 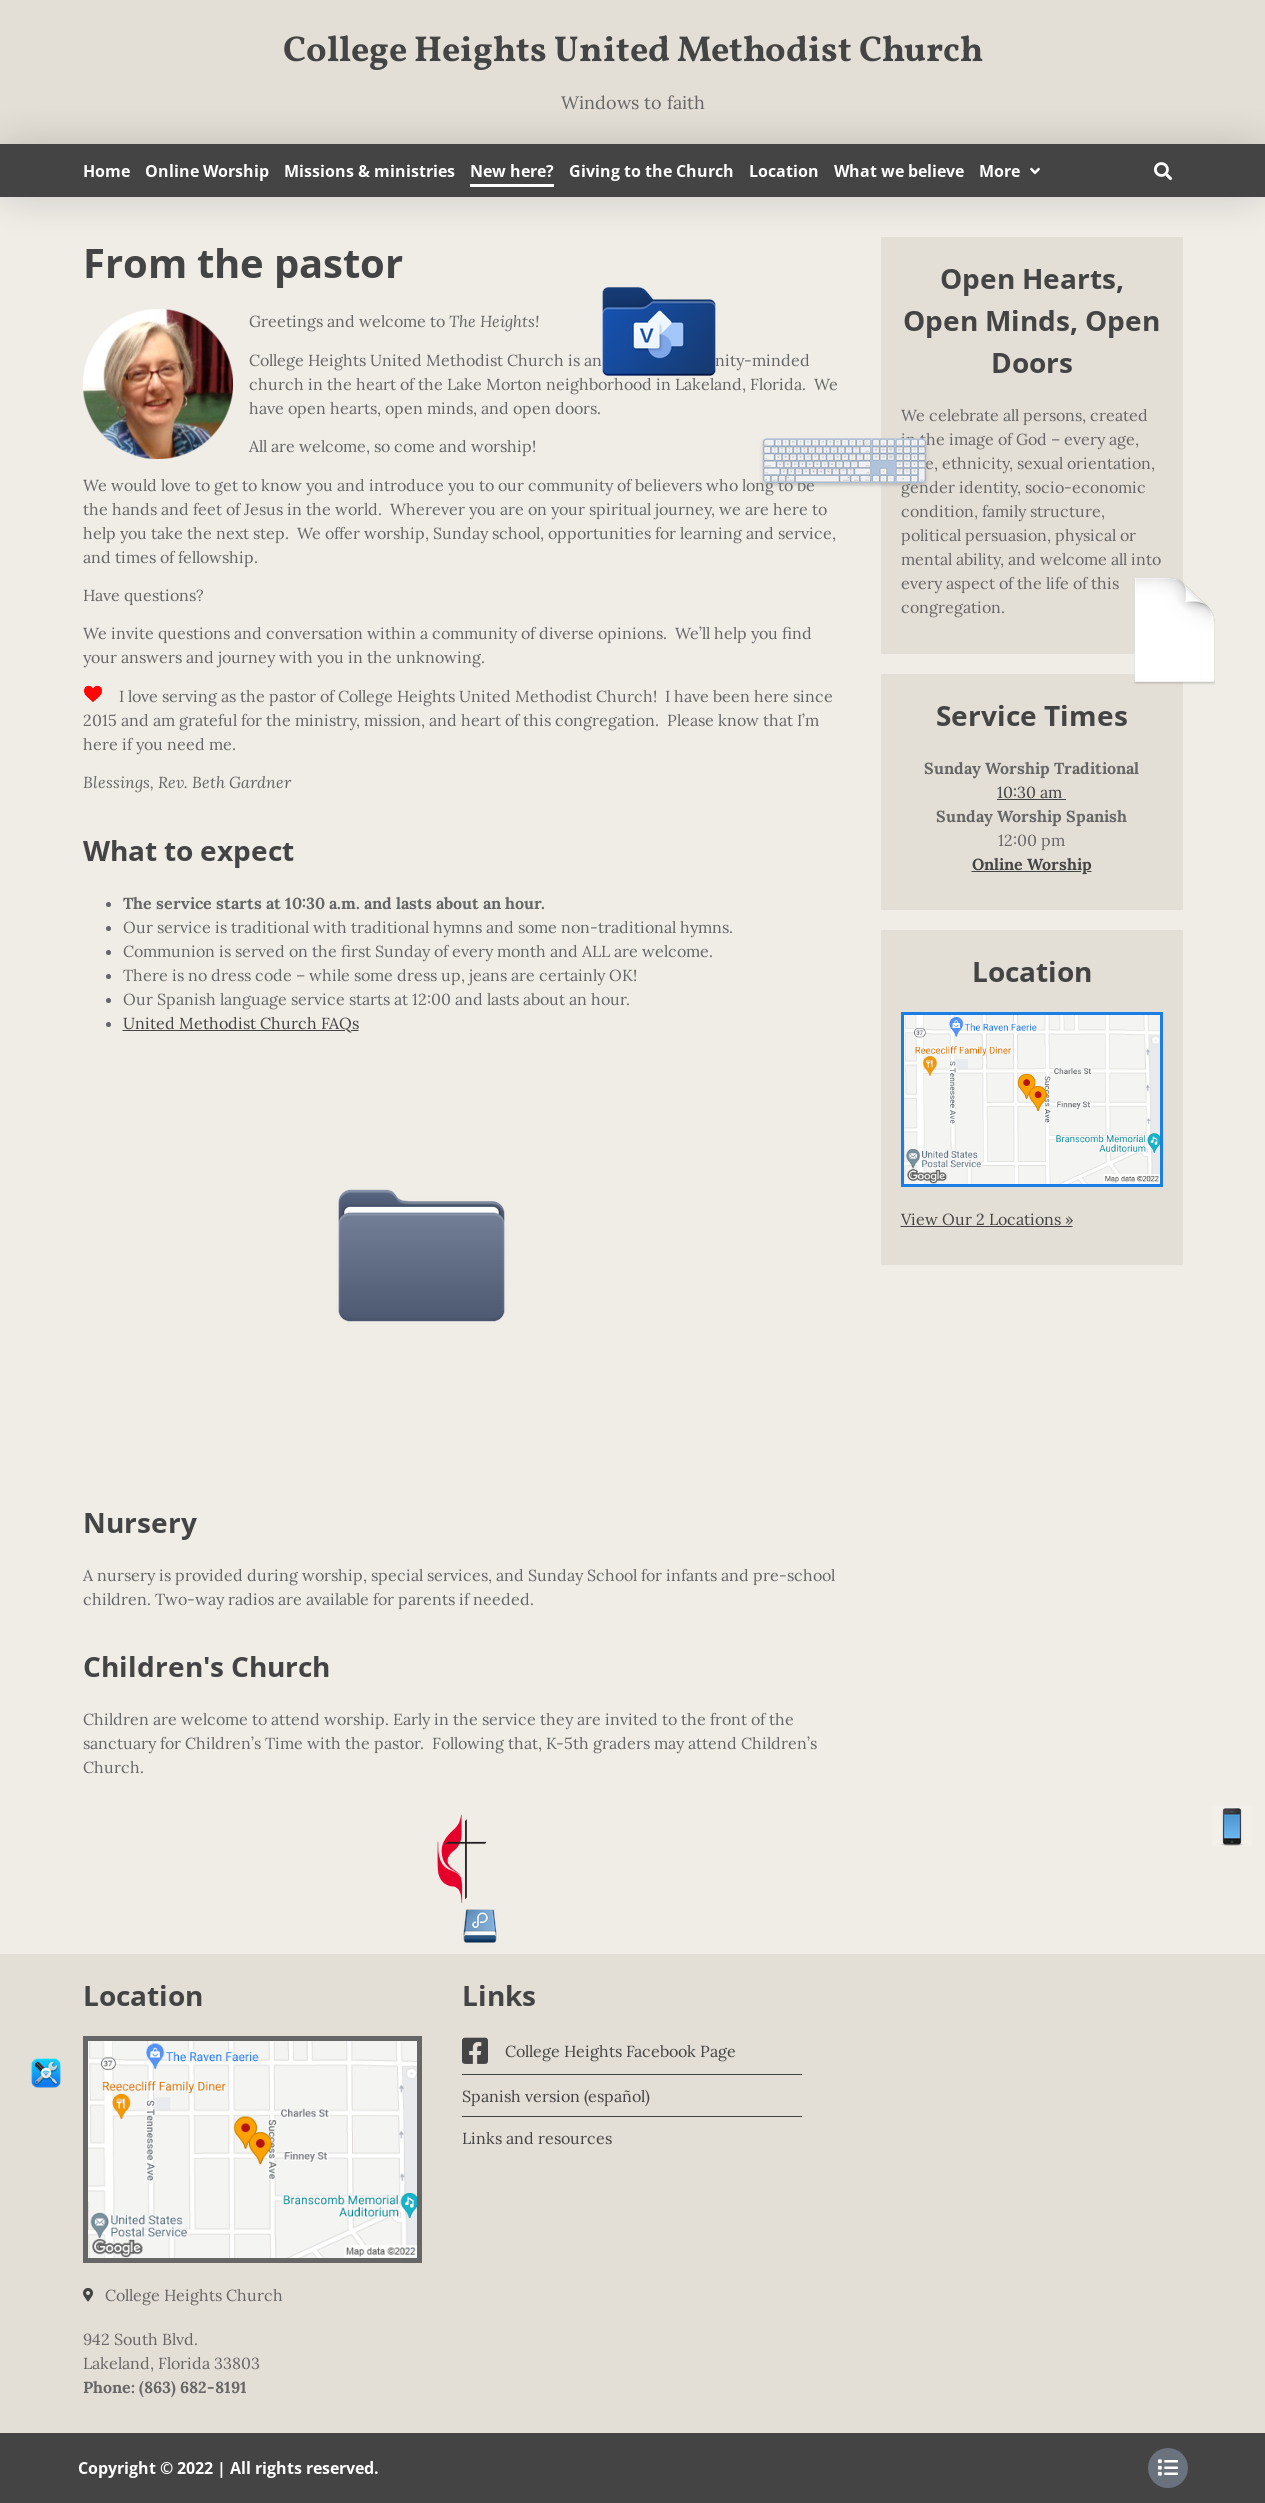 What do you see at coordinates (46, 2073) in the screenshot?
I see `open wireless diagnostics tool` at bounding box center [46, 2073].